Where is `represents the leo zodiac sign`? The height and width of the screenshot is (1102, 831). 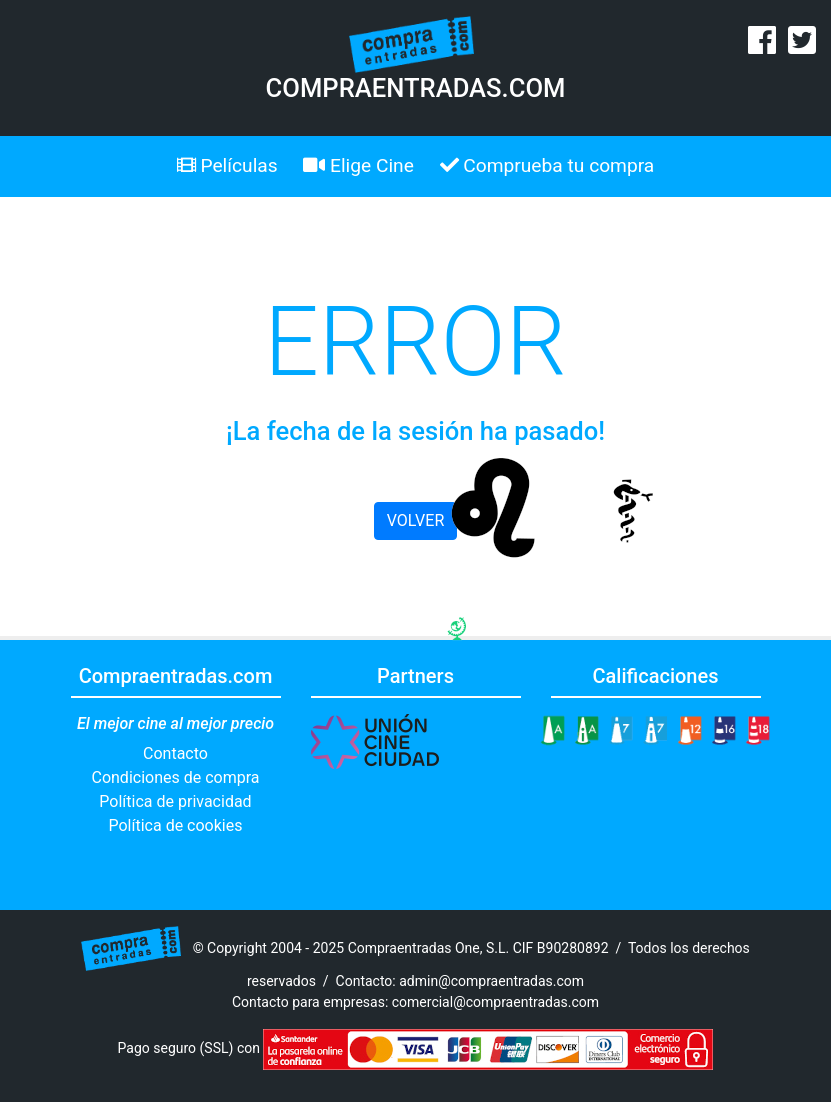 represents the leo zodiac sign is located at coordinates (493, 507).